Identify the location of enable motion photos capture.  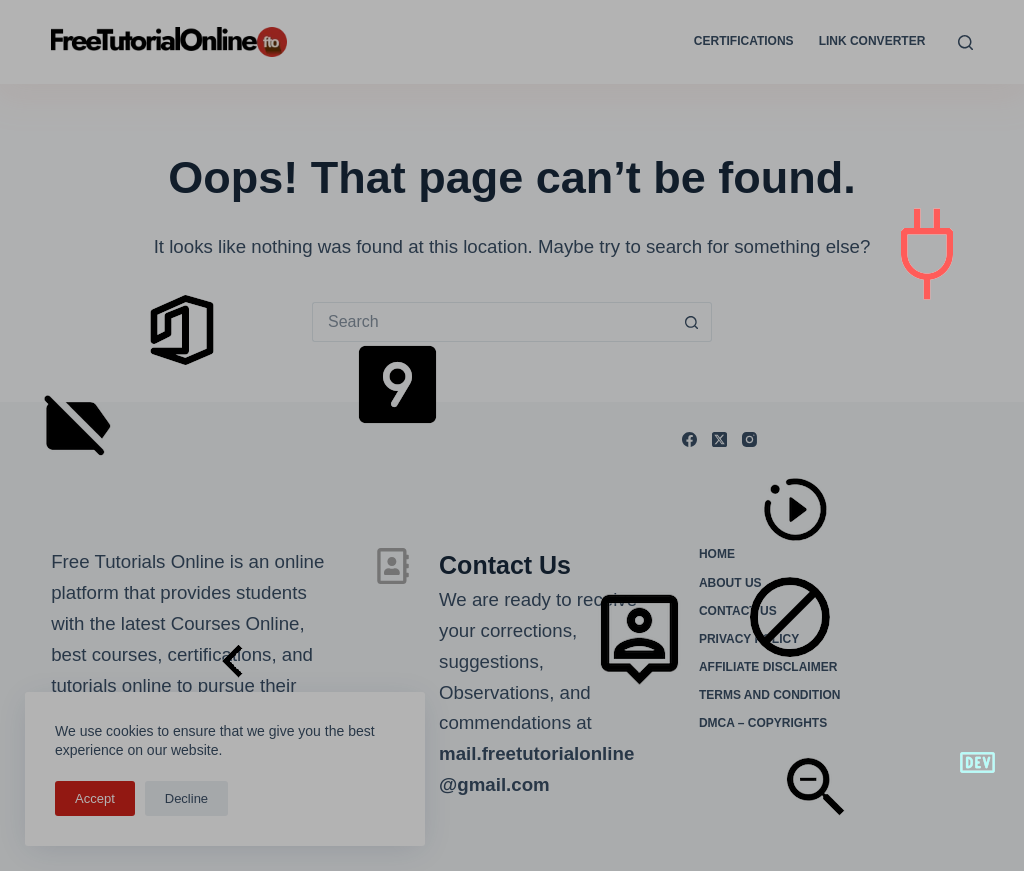
(795, 509).